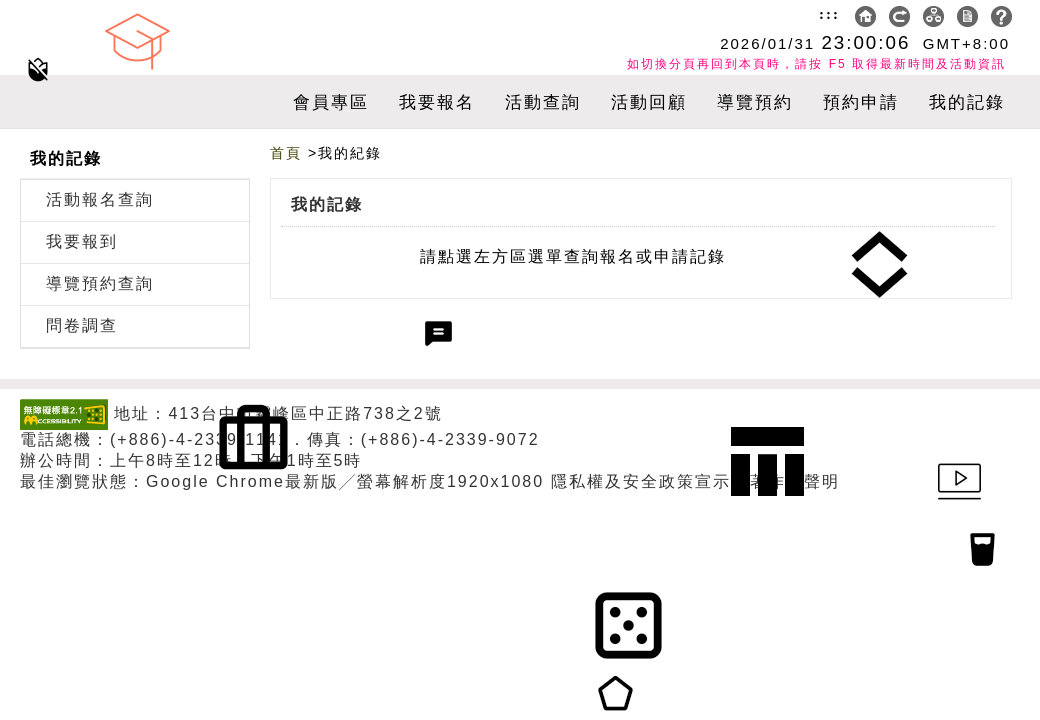  I want to click on pentagon shape indicator, so click(615, 694).